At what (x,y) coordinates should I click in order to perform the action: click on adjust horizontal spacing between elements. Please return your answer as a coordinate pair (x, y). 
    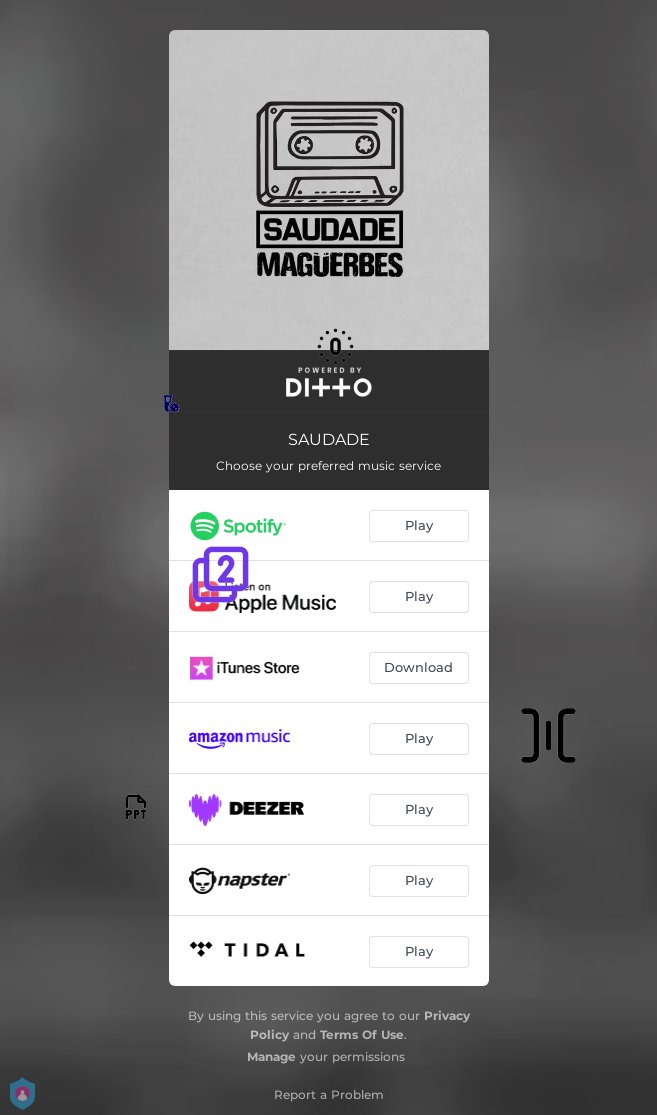
    Looking at the image, I should click on (548, 735).